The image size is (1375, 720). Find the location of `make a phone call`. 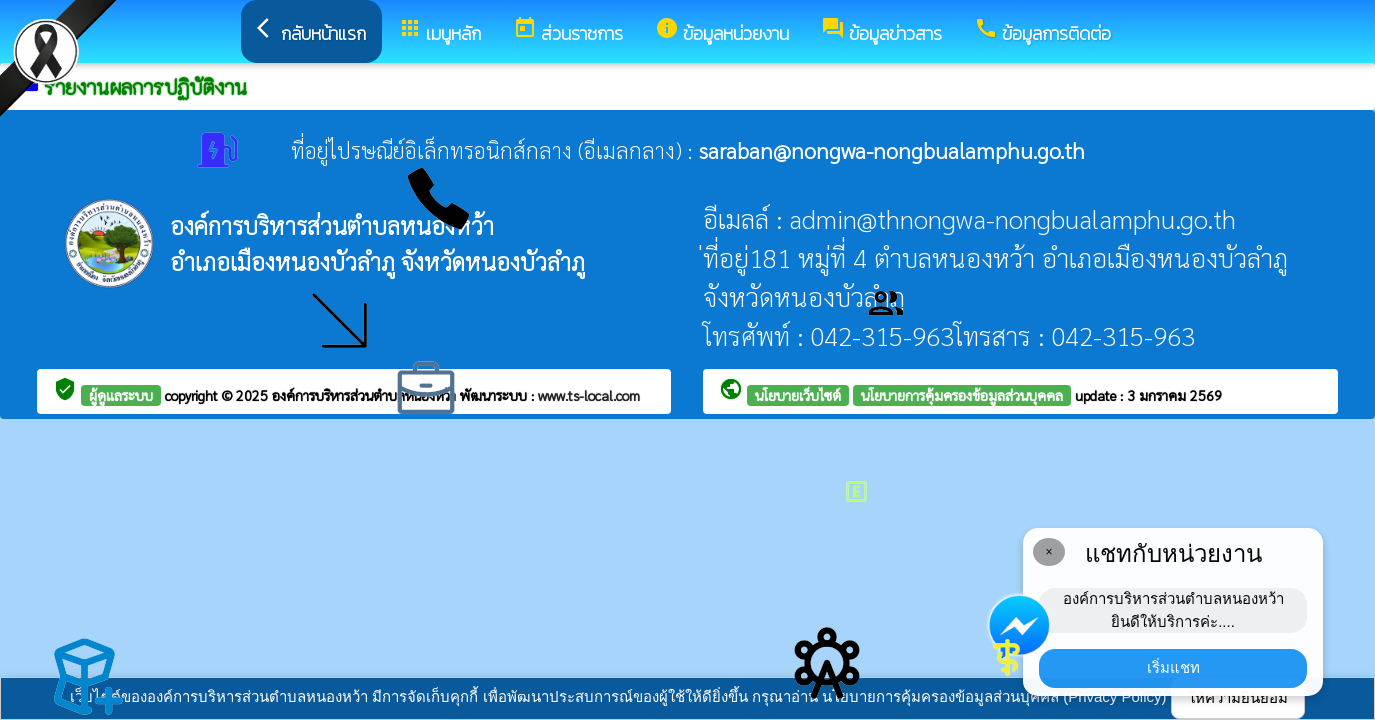

make a phone call is located at coordinates (438, 198).